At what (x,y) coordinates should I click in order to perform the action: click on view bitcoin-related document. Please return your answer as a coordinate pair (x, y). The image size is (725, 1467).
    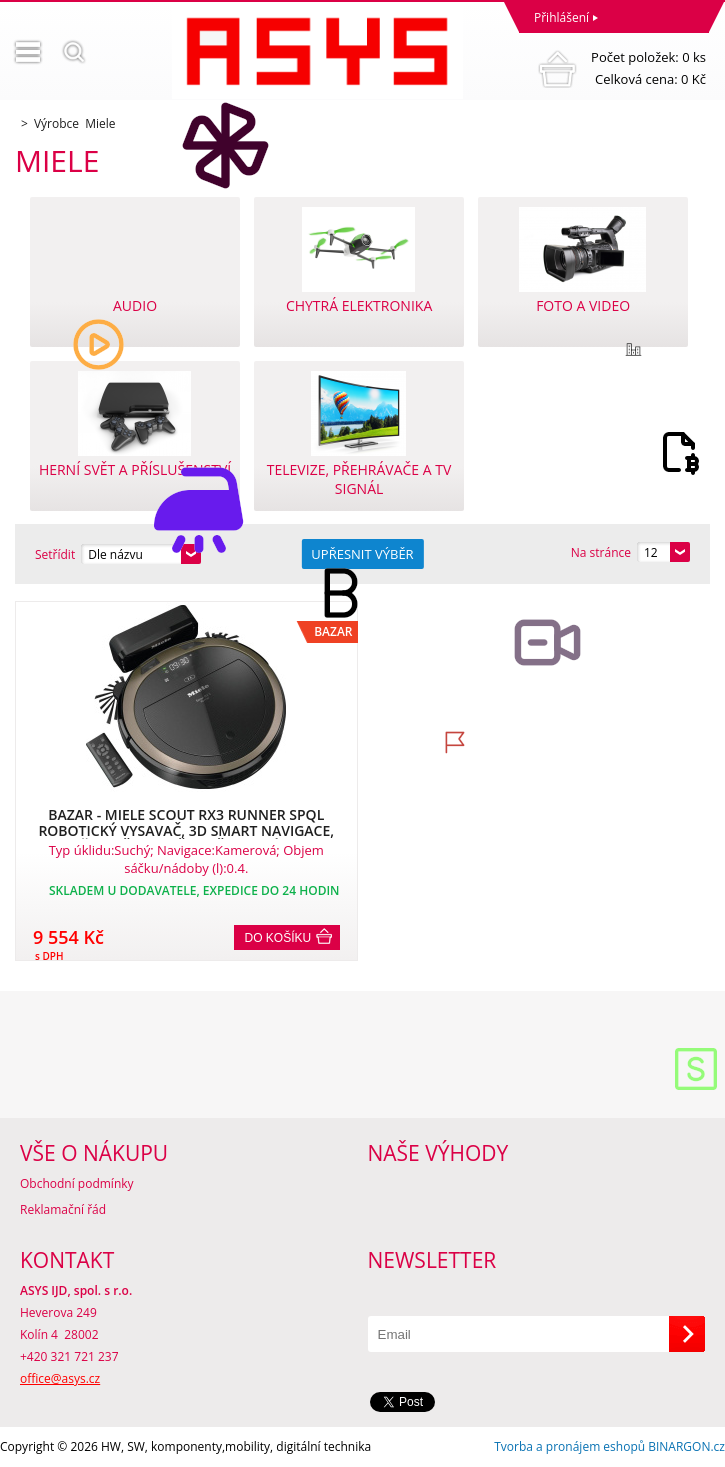
    Looking at the image, I should click on (679, 452).